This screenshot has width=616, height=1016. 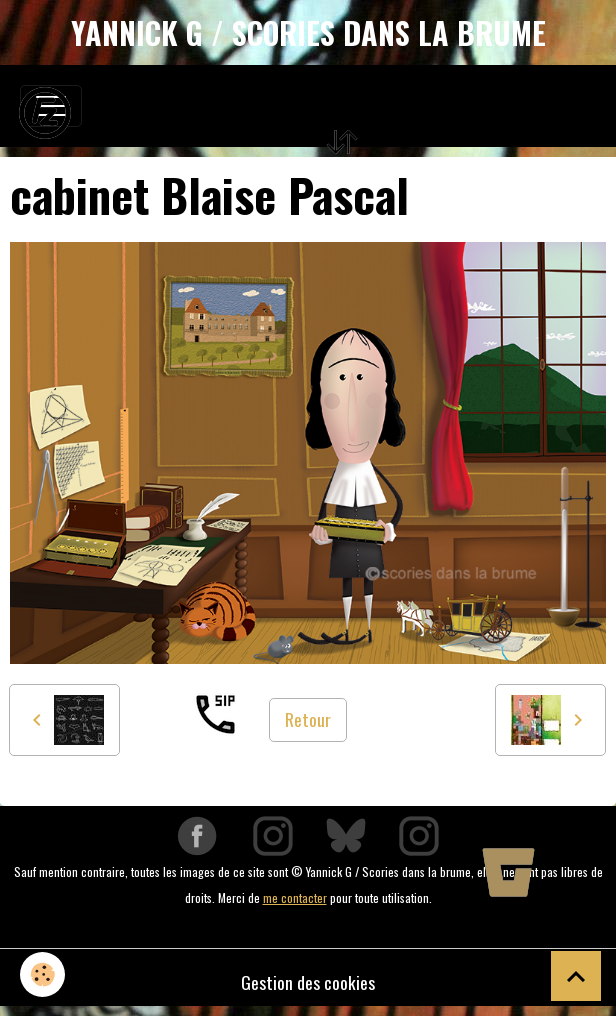 What do you see at coordinates (342, 142) in the screenshot?
I see `swap or reorder items vertically` at bounding box center [342, 142].